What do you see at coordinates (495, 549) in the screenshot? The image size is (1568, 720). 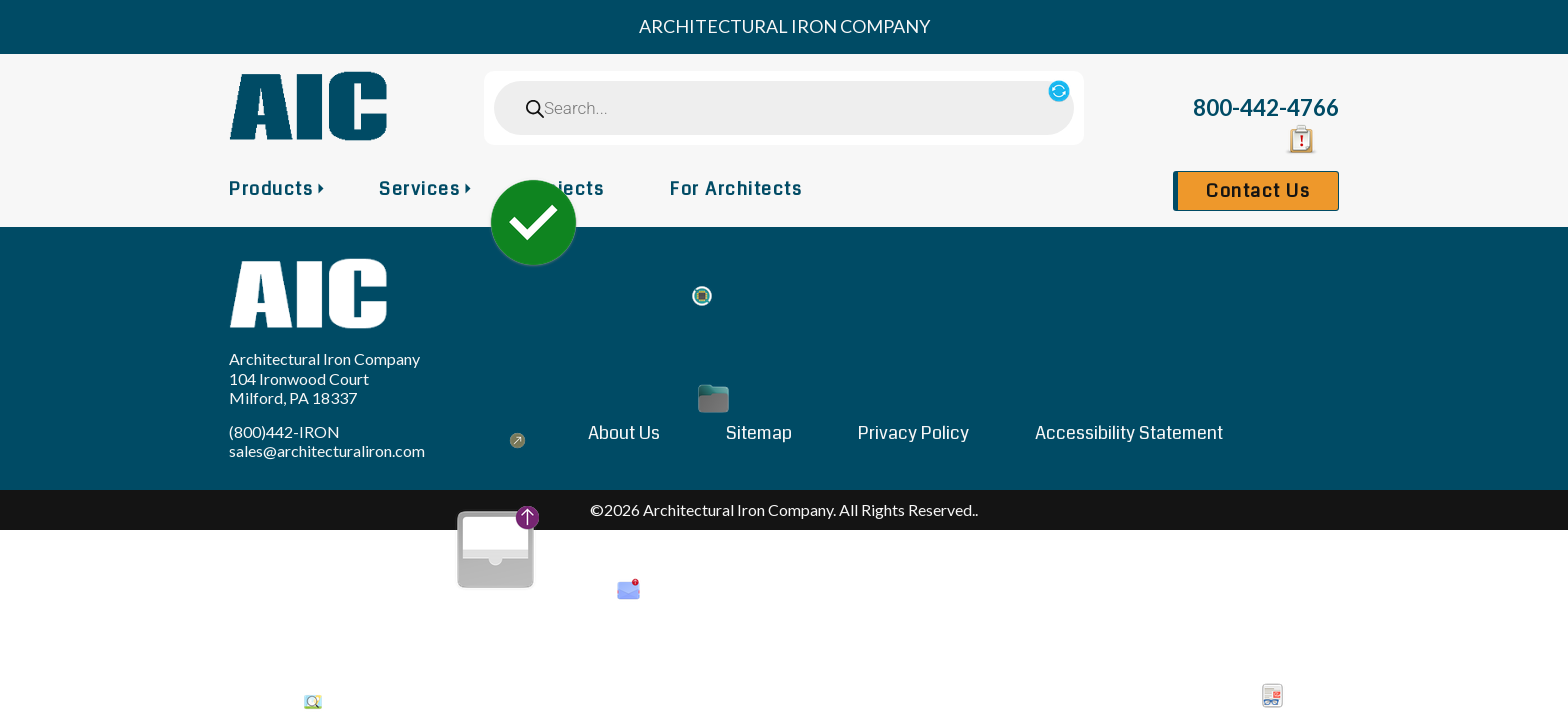 I see `sync inbox and outbox mail` at bounding box center [495, 549].